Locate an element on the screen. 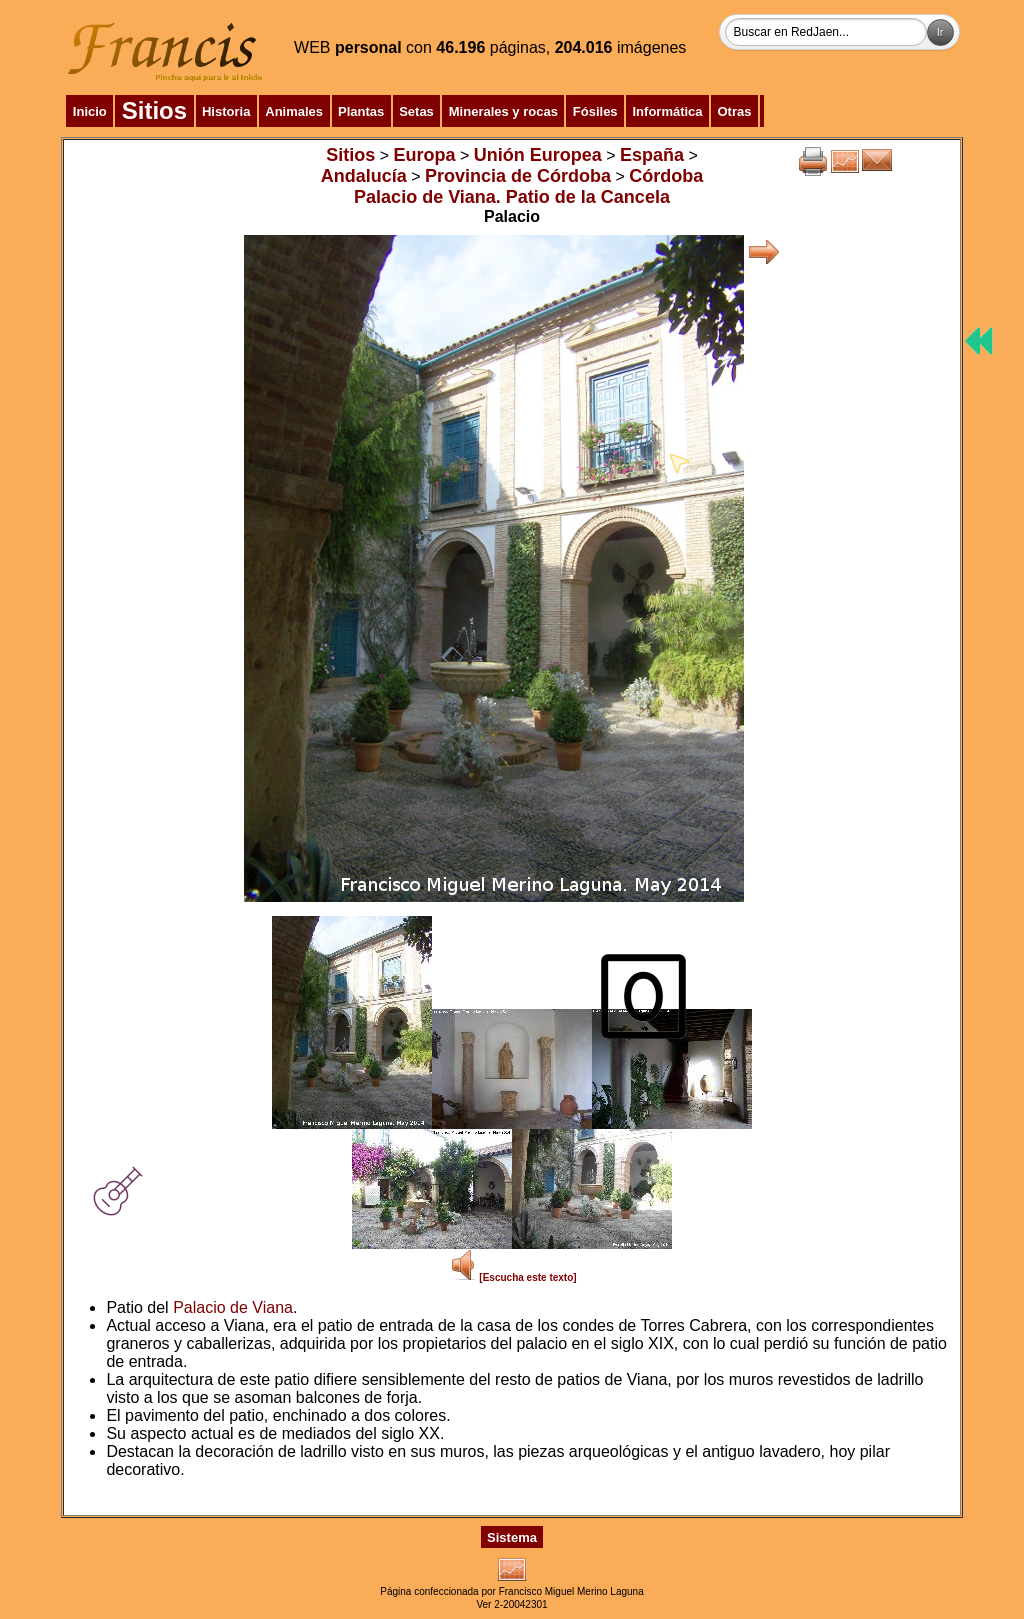 The image size is (1024, 1619). access music or audio content is located at coordinates (117, 1191).